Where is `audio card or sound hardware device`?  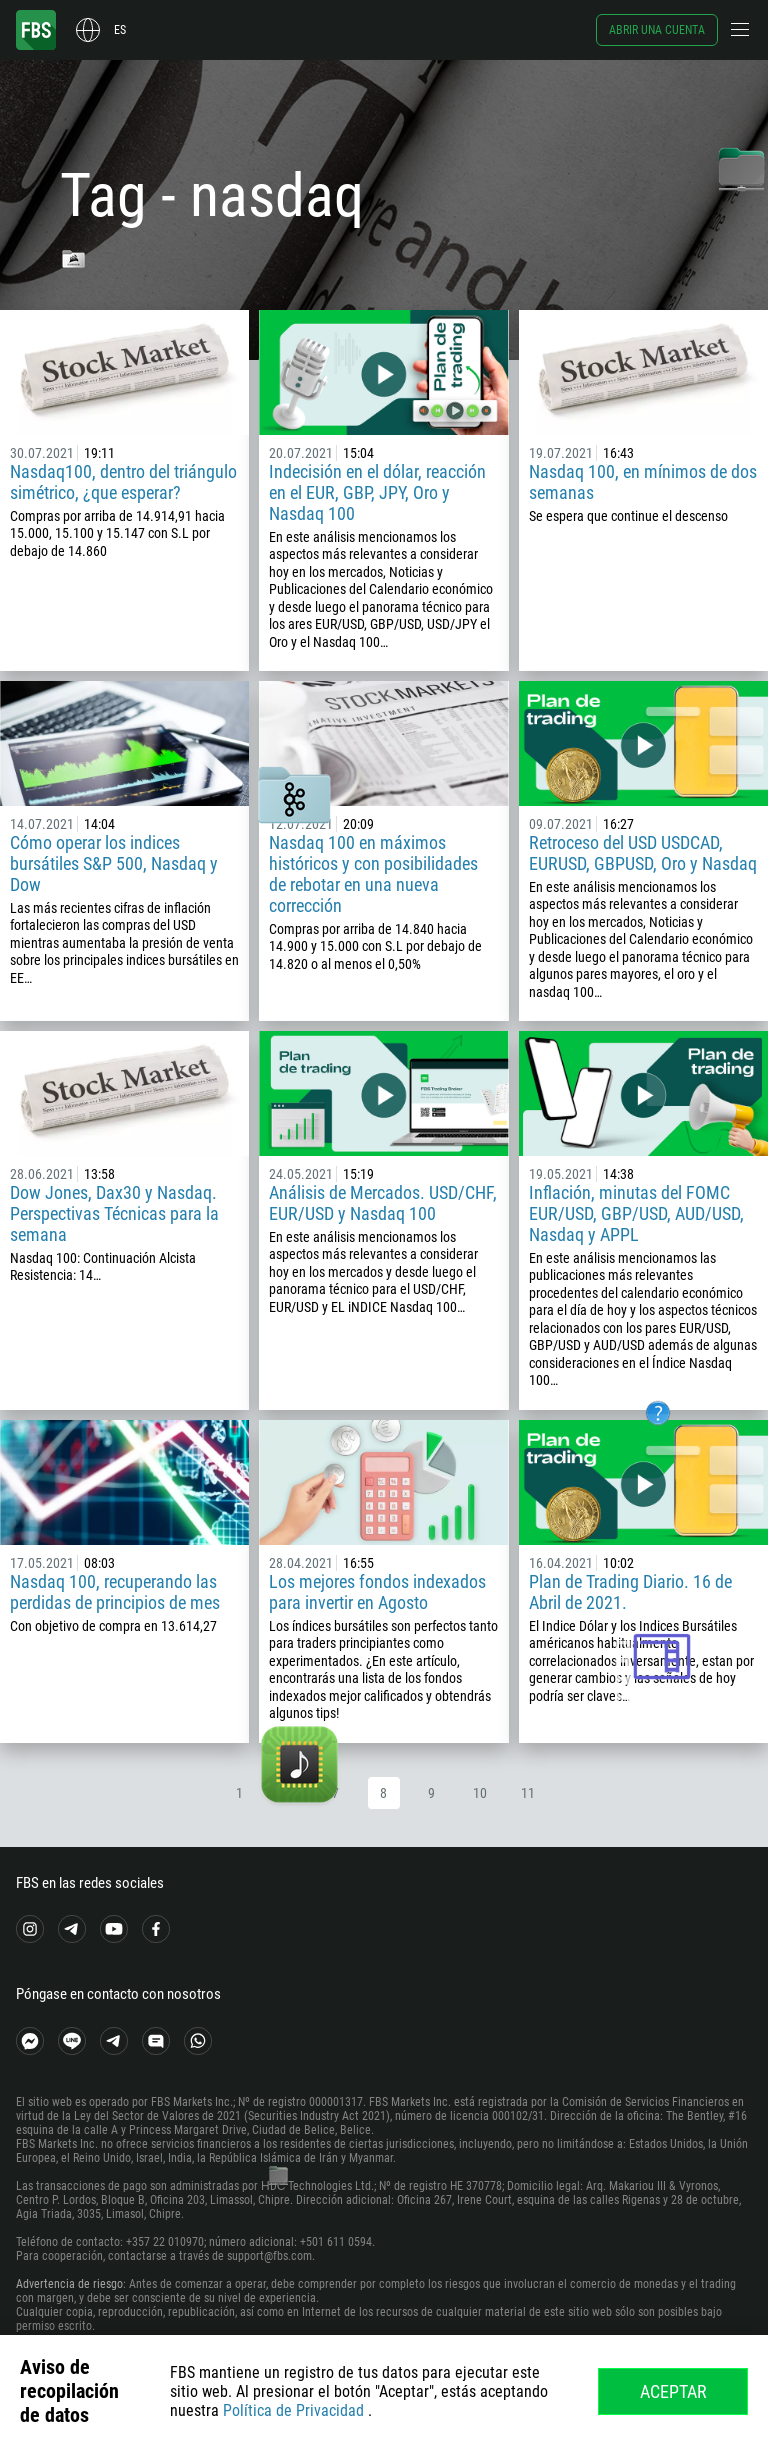
audio card or sound hardware device is located at coordinates (299, 1764).